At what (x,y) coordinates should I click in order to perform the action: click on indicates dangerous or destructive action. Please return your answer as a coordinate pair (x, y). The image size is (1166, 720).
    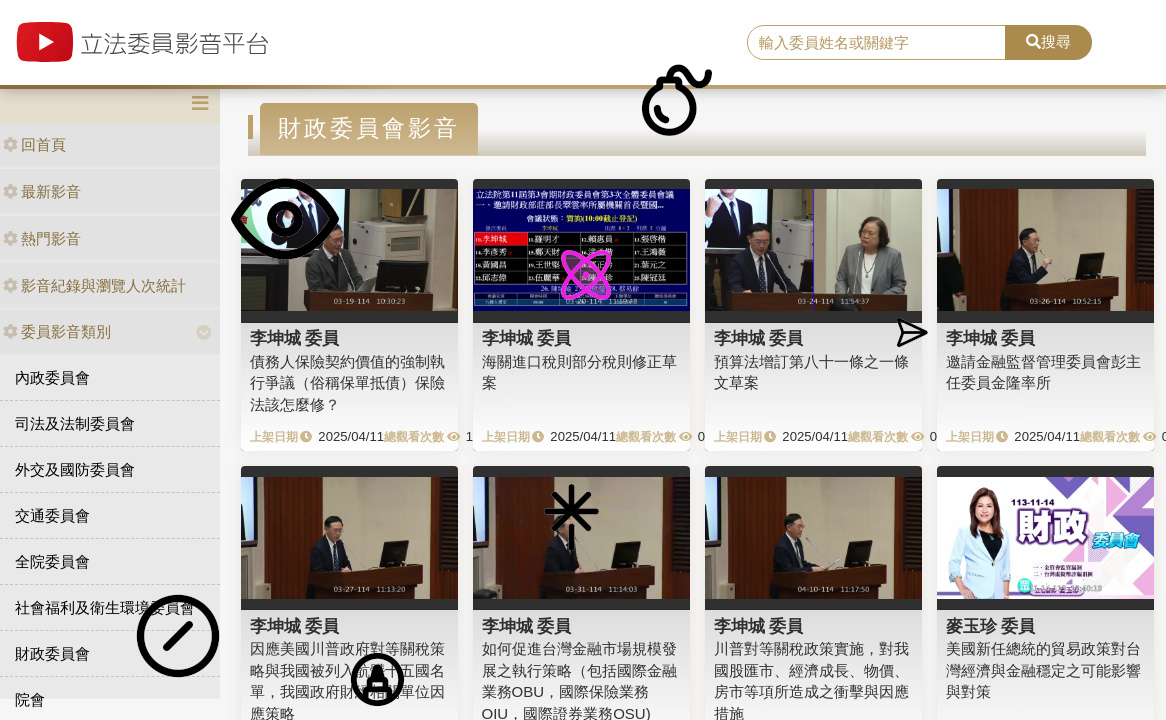
    Looking at the image, I should click on (674, 99).